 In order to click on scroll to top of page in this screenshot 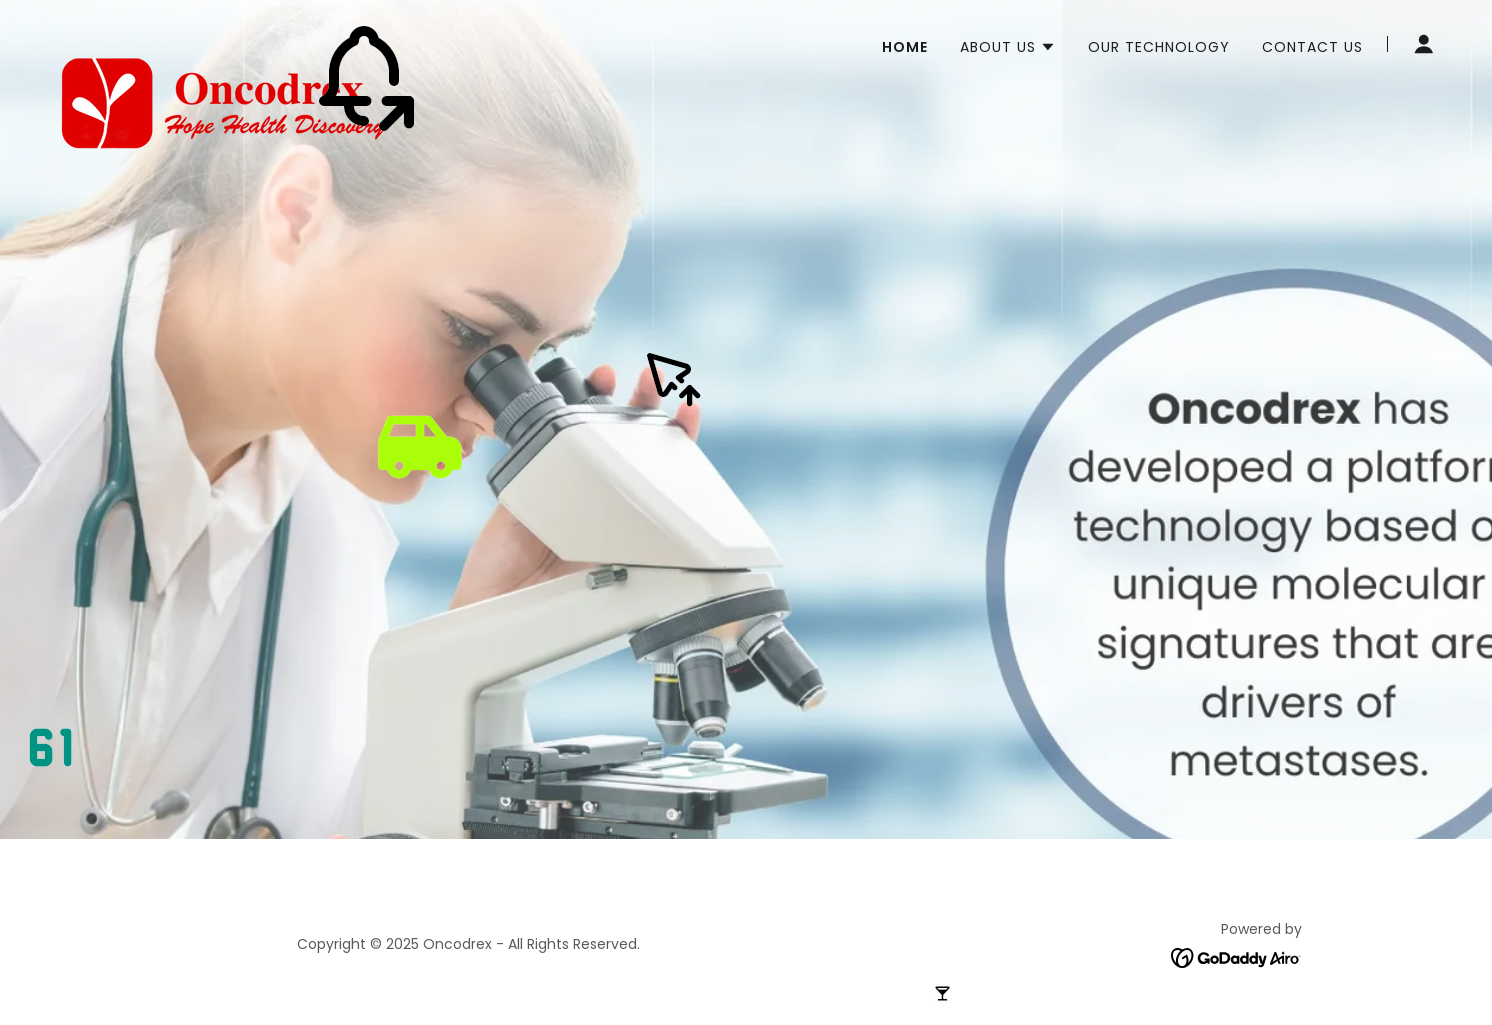, I will do `click(671, 377)`.